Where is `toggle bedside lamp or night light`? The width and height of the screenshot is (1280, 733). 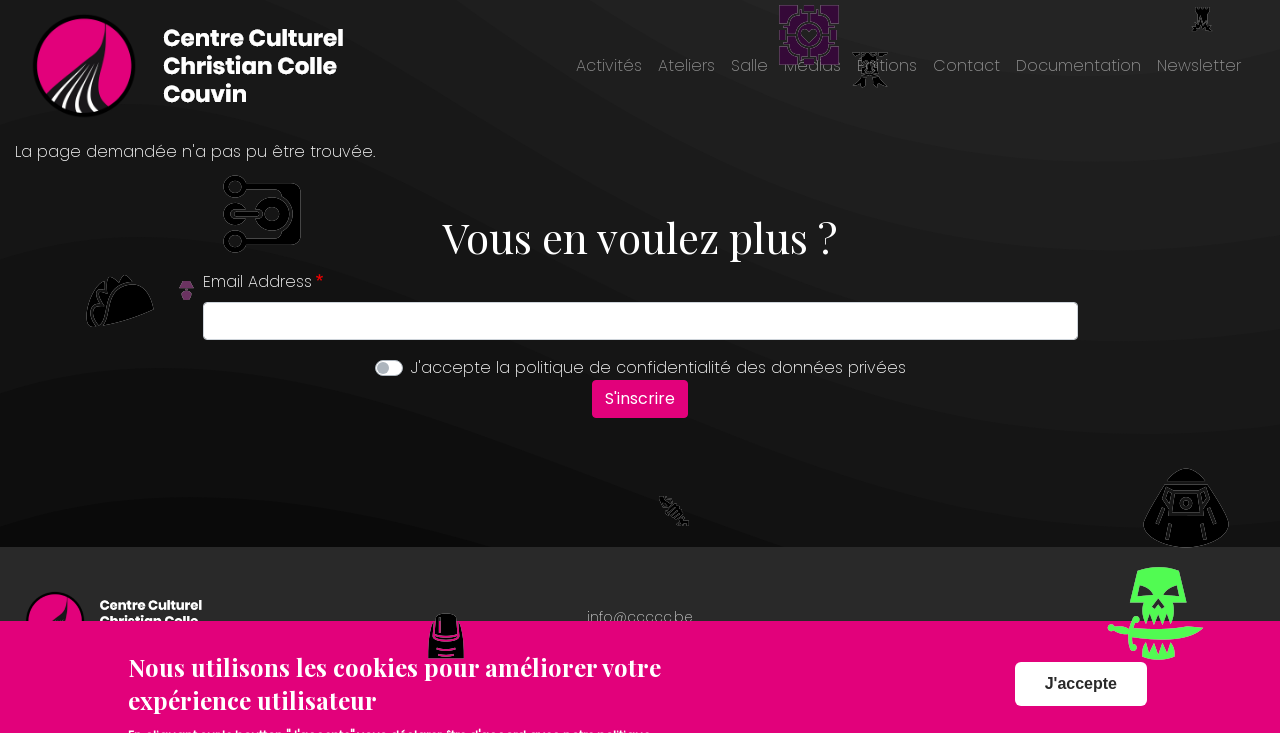 toggle bedside lamp or night light is located at coordinates (186, 290).